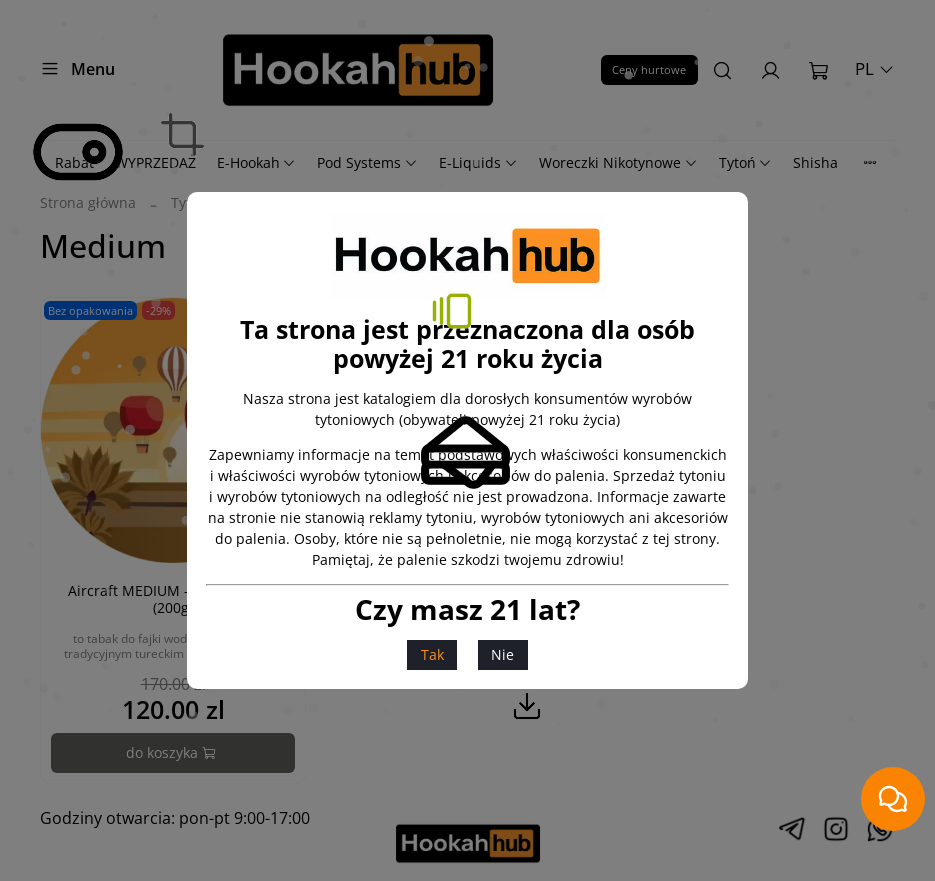  Describe the element at coordinates (527, 706) in the screenshot. I see `download a file or content` at that location.